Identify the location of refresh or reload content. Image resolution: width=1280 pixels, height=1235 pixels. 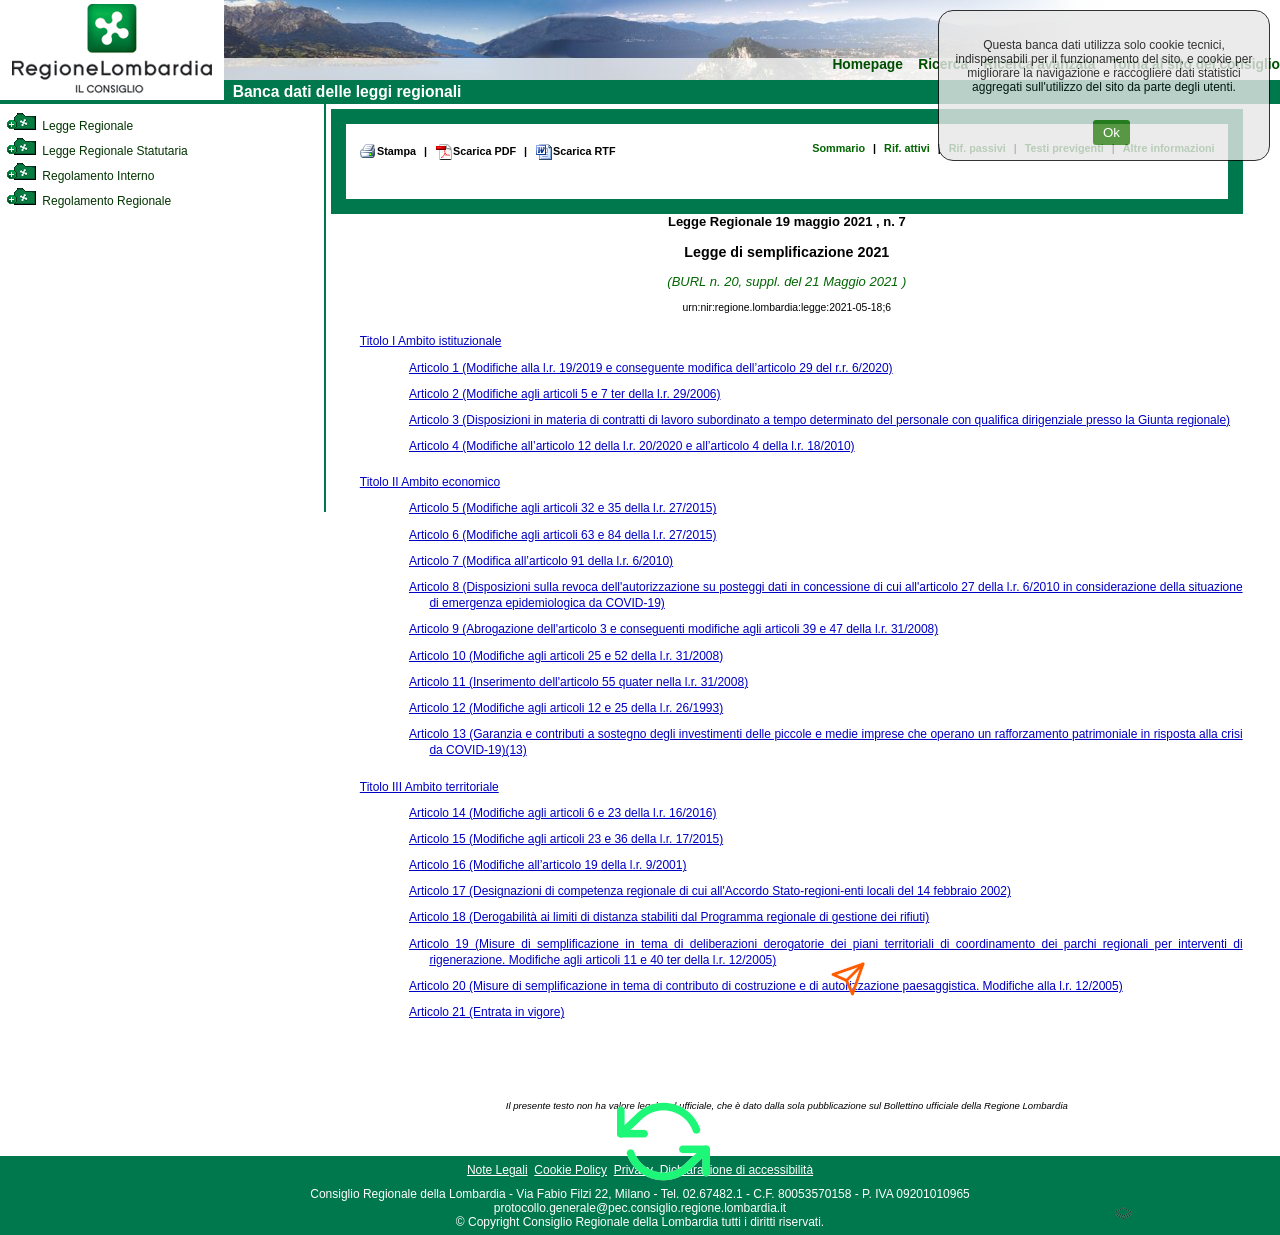
(663, 1141).